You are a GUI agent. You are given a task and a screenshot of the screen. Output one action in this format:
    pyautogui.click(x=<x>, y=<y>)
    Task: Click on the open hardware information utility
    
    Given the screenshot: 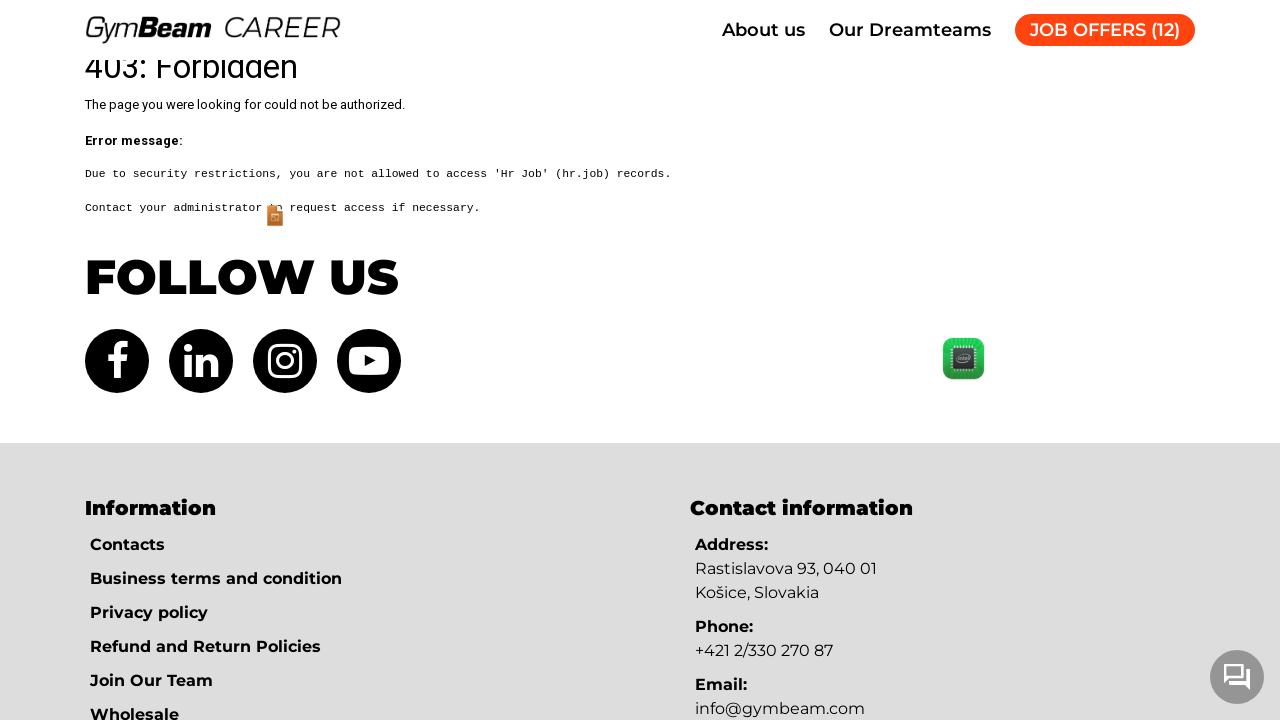 What is the action you would take?
    pyautogui.click(x=963, y=358)
    